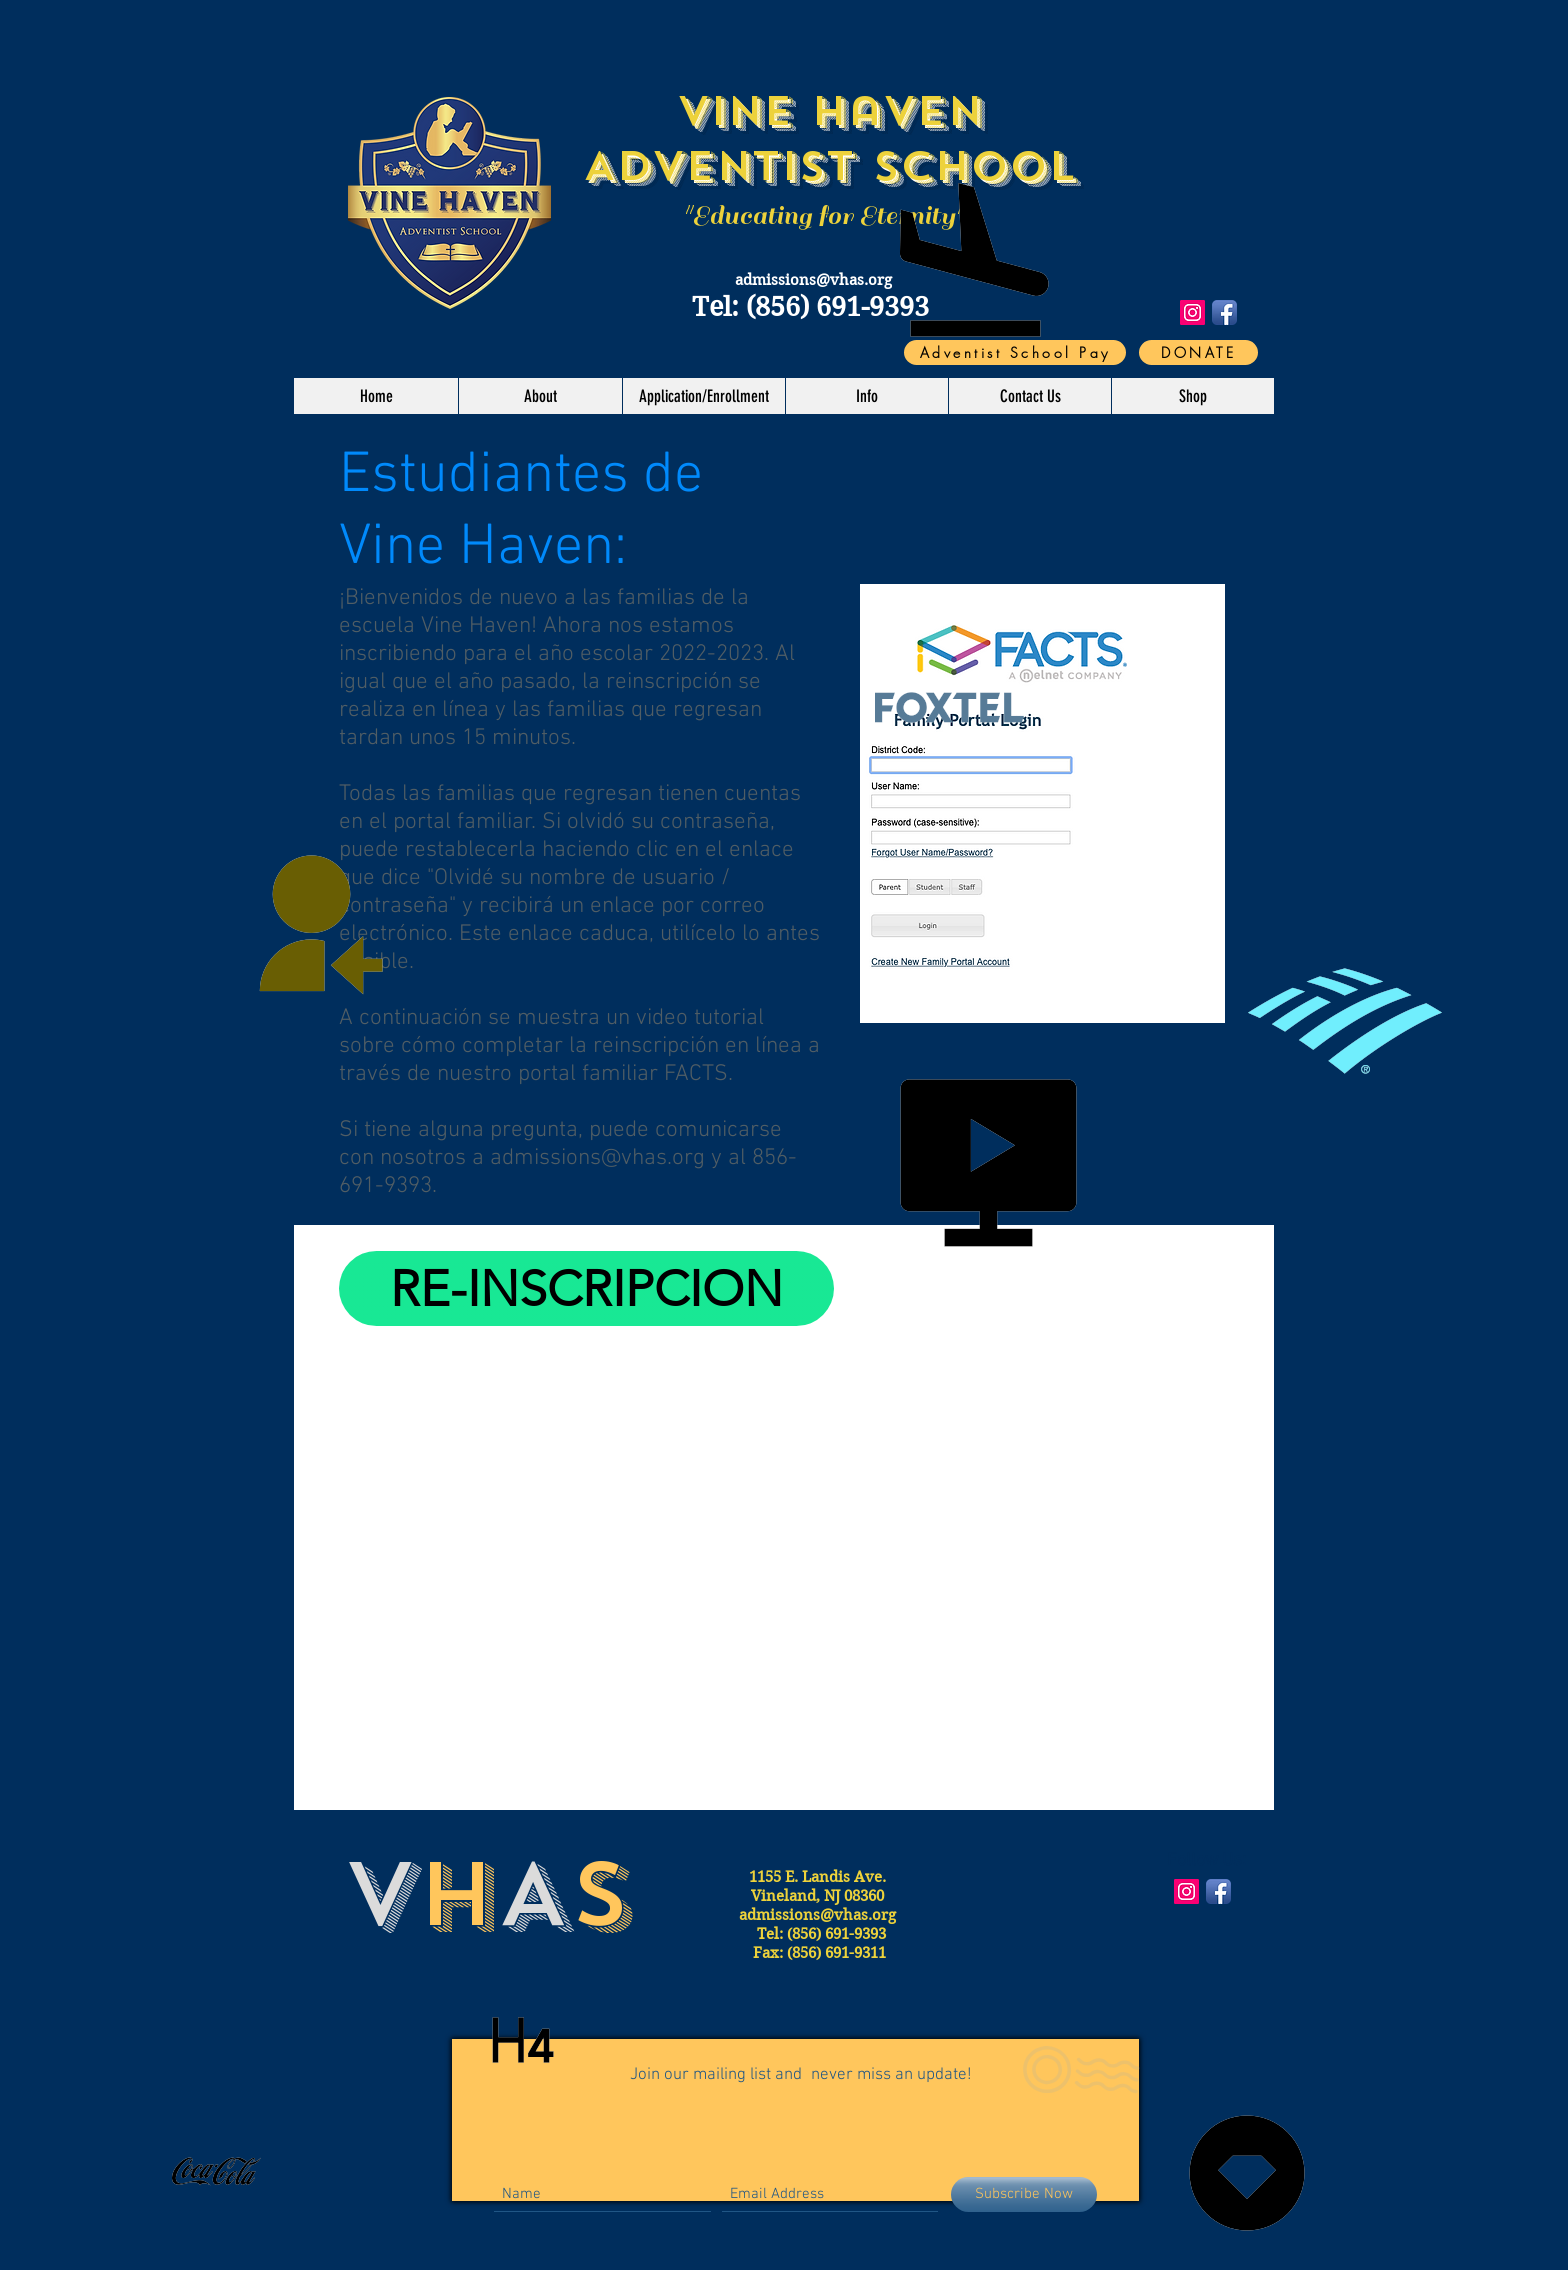 The height and width of the screenshot is (2270, 1568). I want to click on coca-cola brand logo, so click(216, 2171).